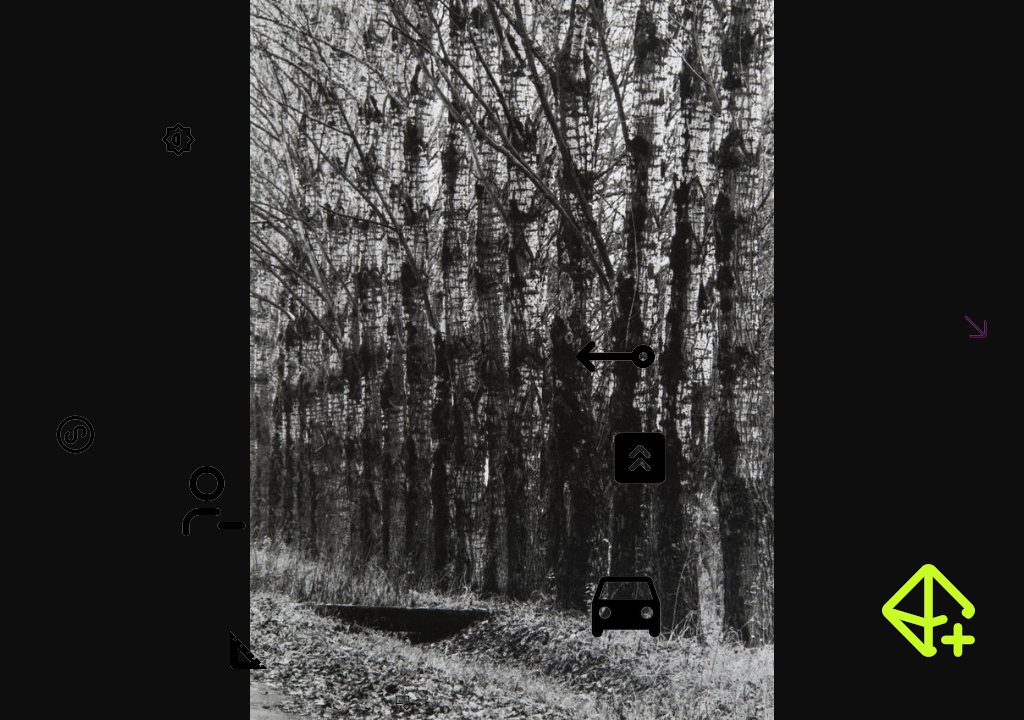 The height and width of the screenshot is (720, 1024). Describe the element at coordinates (928, 610) in the screenshot. I see `add a new 3D object or shape` at that location.